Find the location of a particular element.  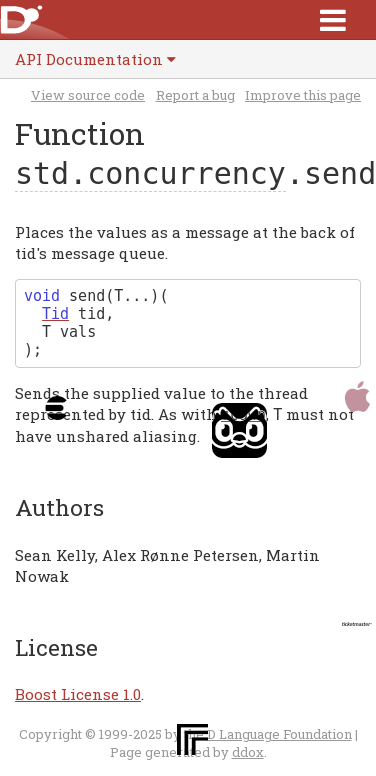

apple brand or product indicator is located at coordinates (357, 396).